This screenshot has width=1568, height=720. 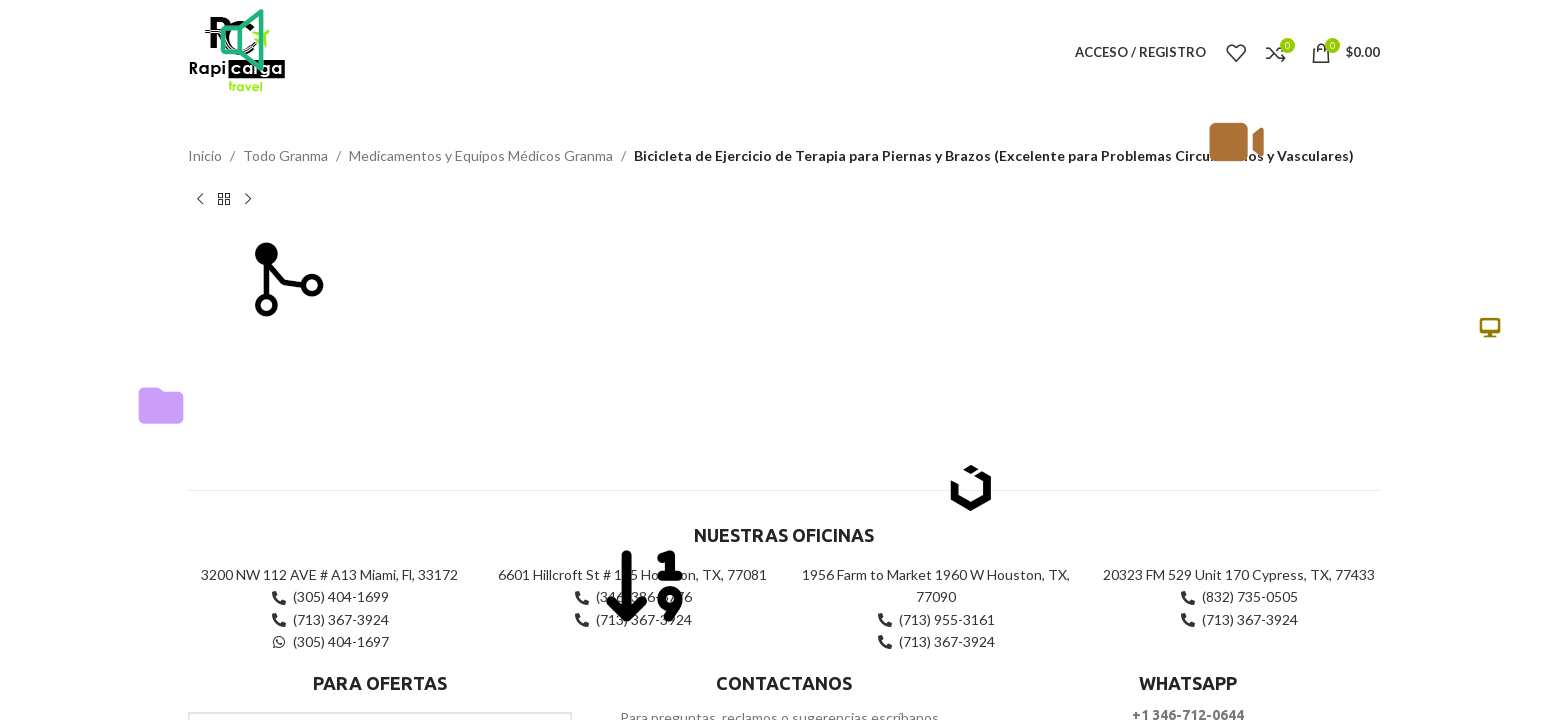 I want to click on UIkit framework logo, so click(x=971, y=488).